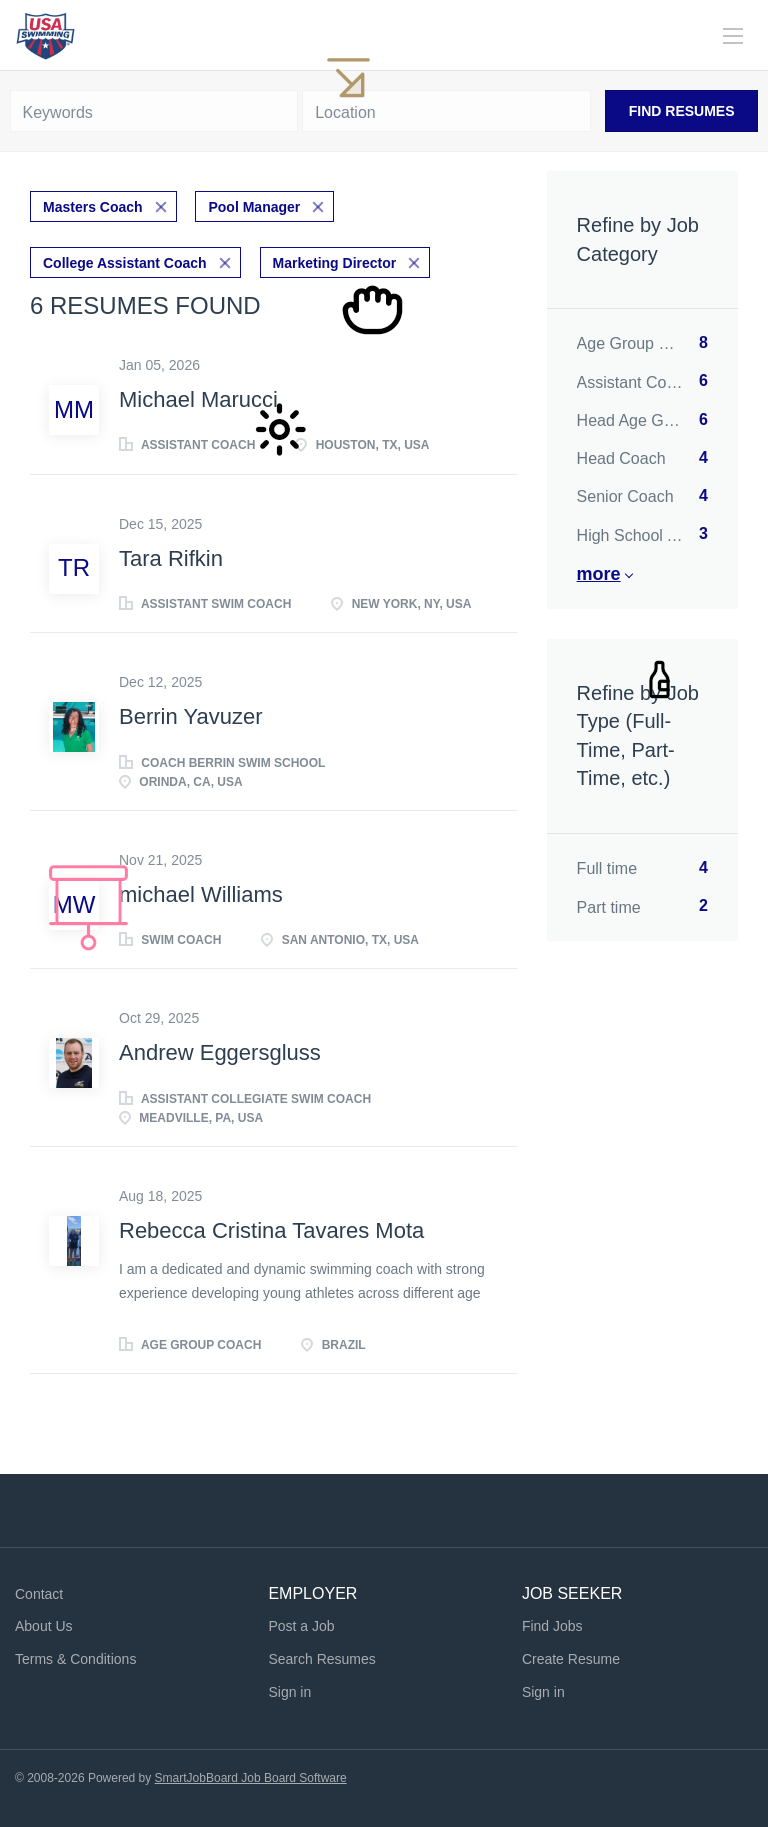 Image resolution: width=768 pixels, height=1827 pixels. What do you see at coordinates (659, 679) in the screenshot?
I see `browse wine selection` at bounding box center [659, 679].